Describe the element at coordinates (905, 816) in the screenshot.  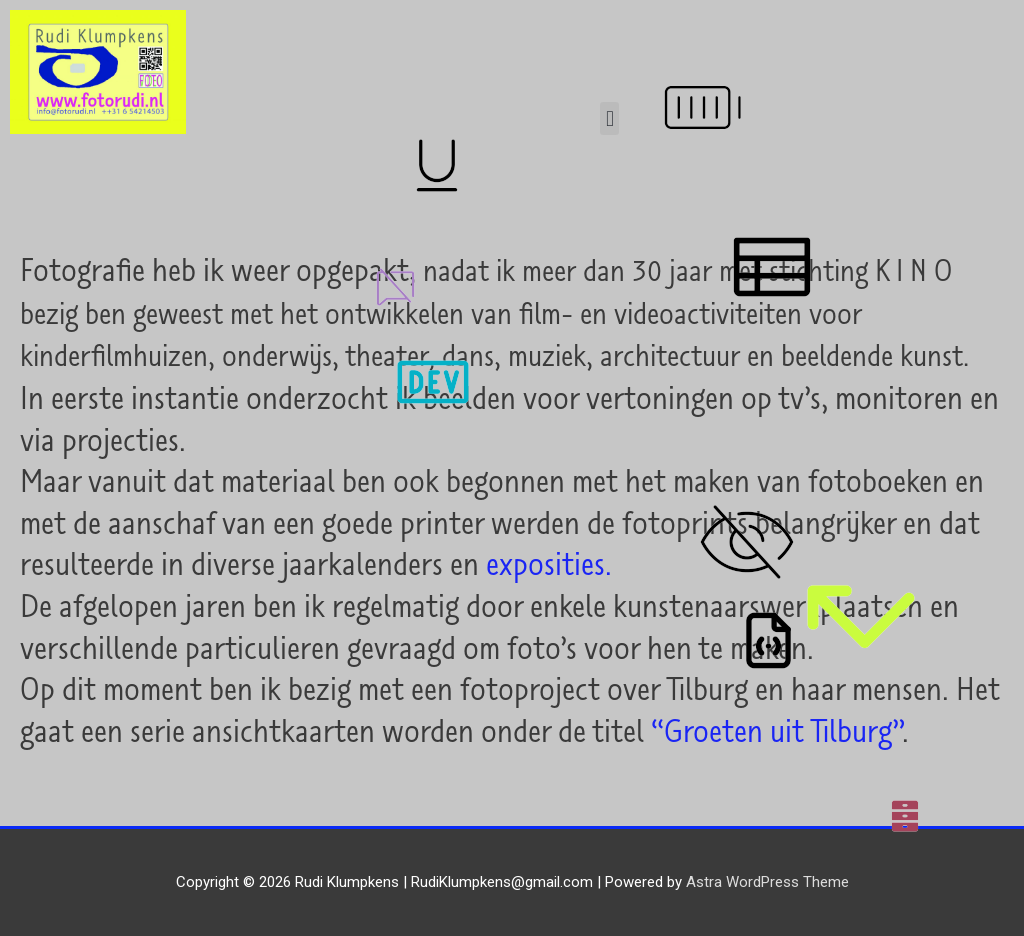
I see `browse furniture or home decor items` at that location.